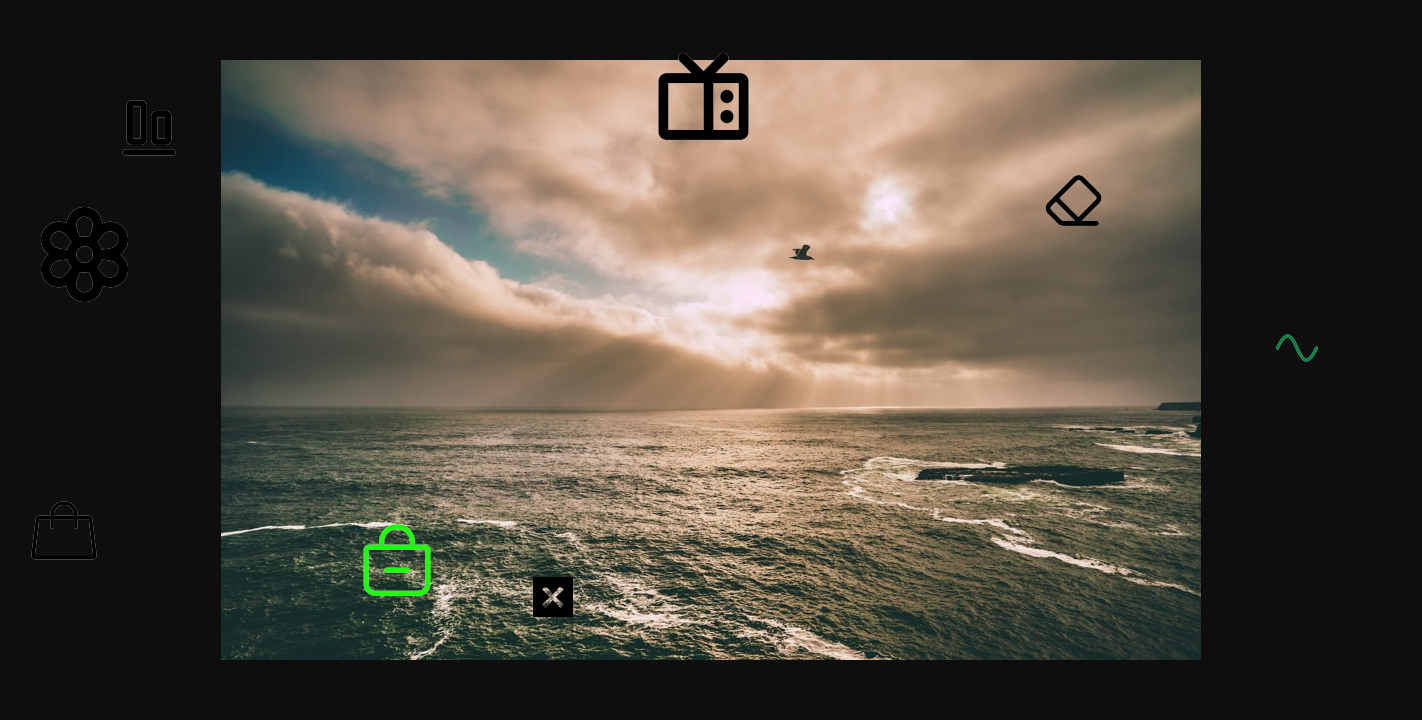 The width and height of the screenshot is (1422, 720). Describe the element at coordinates (64, 534) in the screenshot. I see `access shopping bag or cart` at that location.